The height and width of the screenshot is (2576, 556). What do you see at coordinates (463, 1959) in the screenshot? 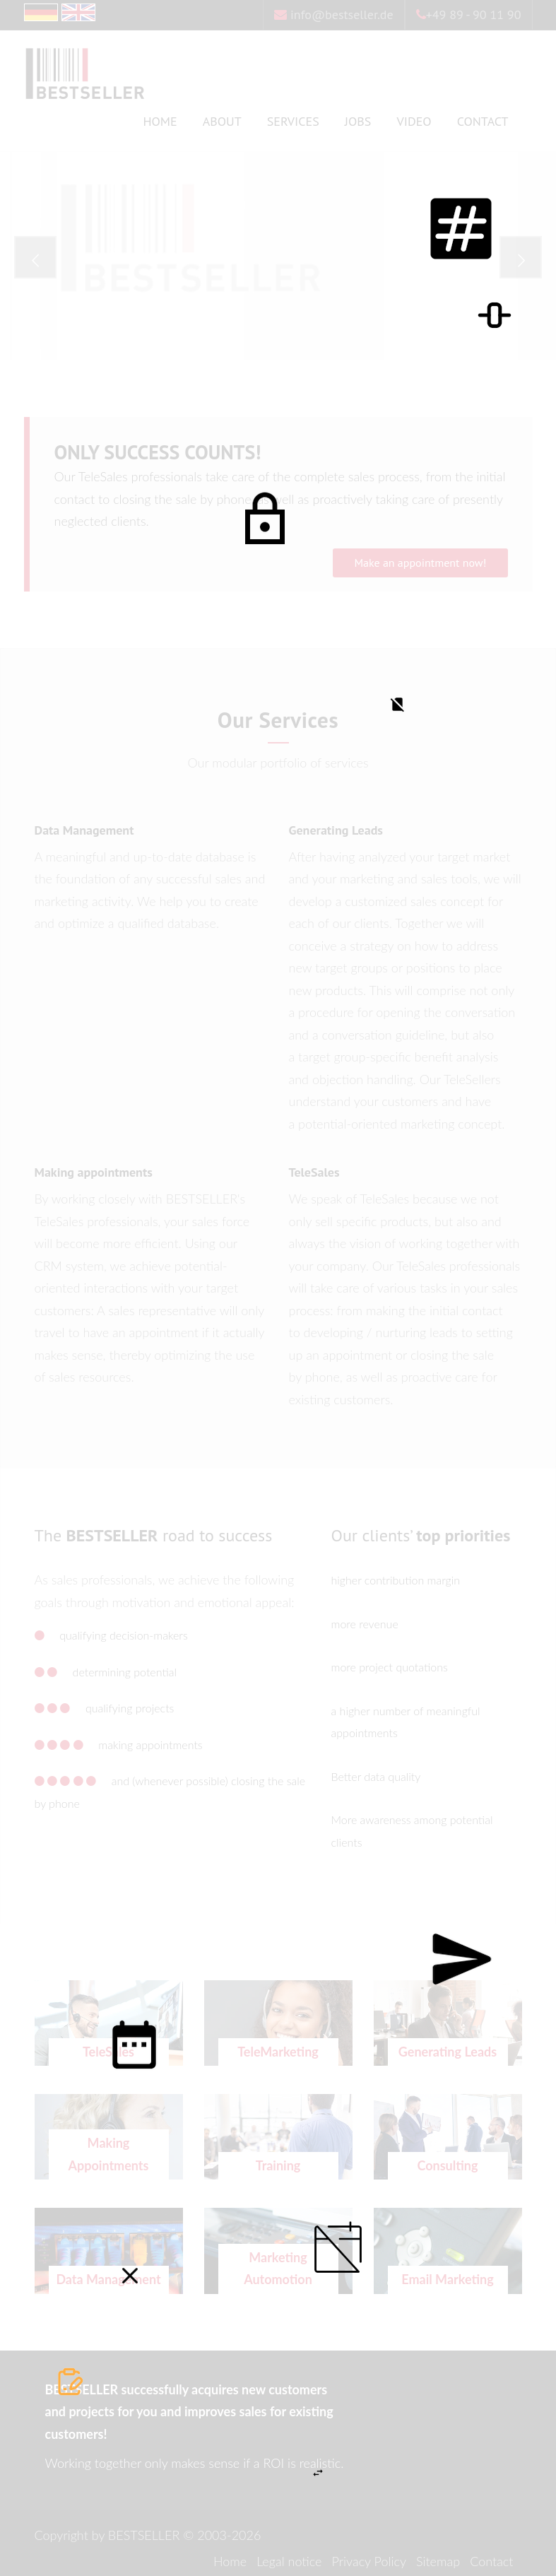
I see `send a message or submit content` at bounding box center [463, 1959].